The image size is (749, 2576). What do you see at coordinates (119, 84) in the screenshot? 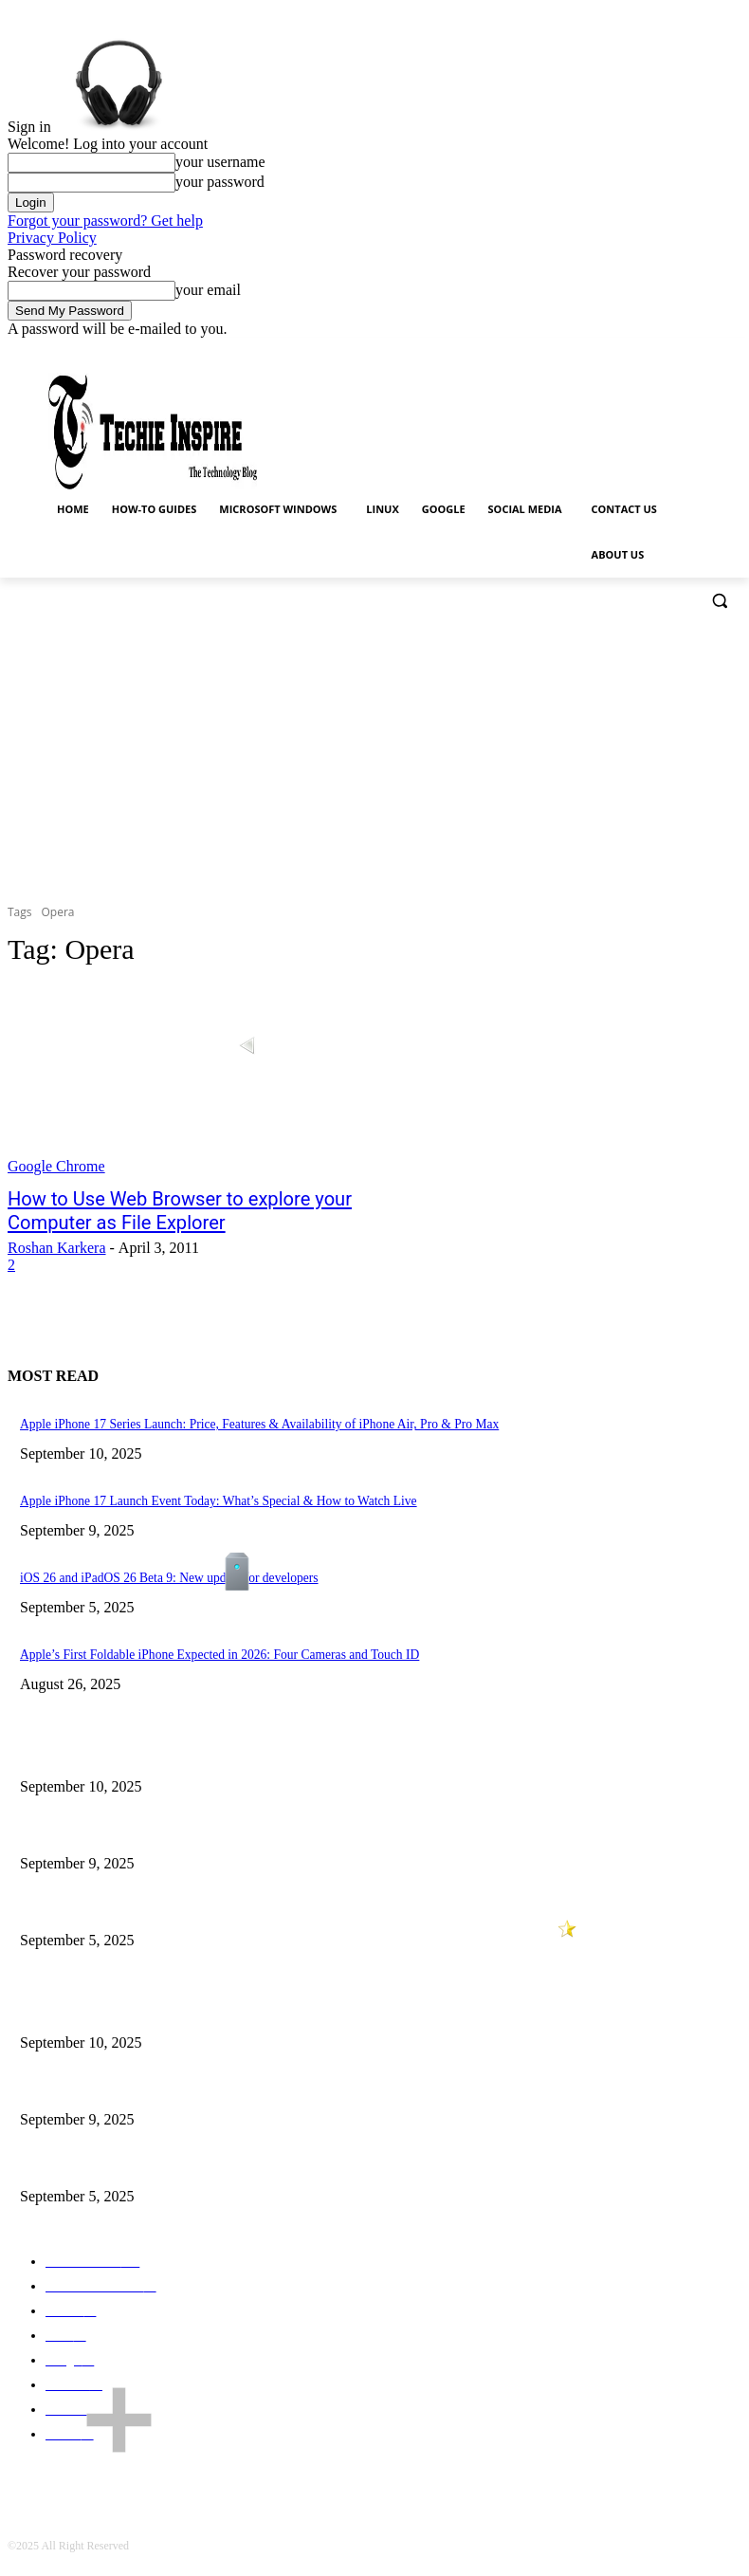
I see `audio output device connected` at bounding box center [119, 84].